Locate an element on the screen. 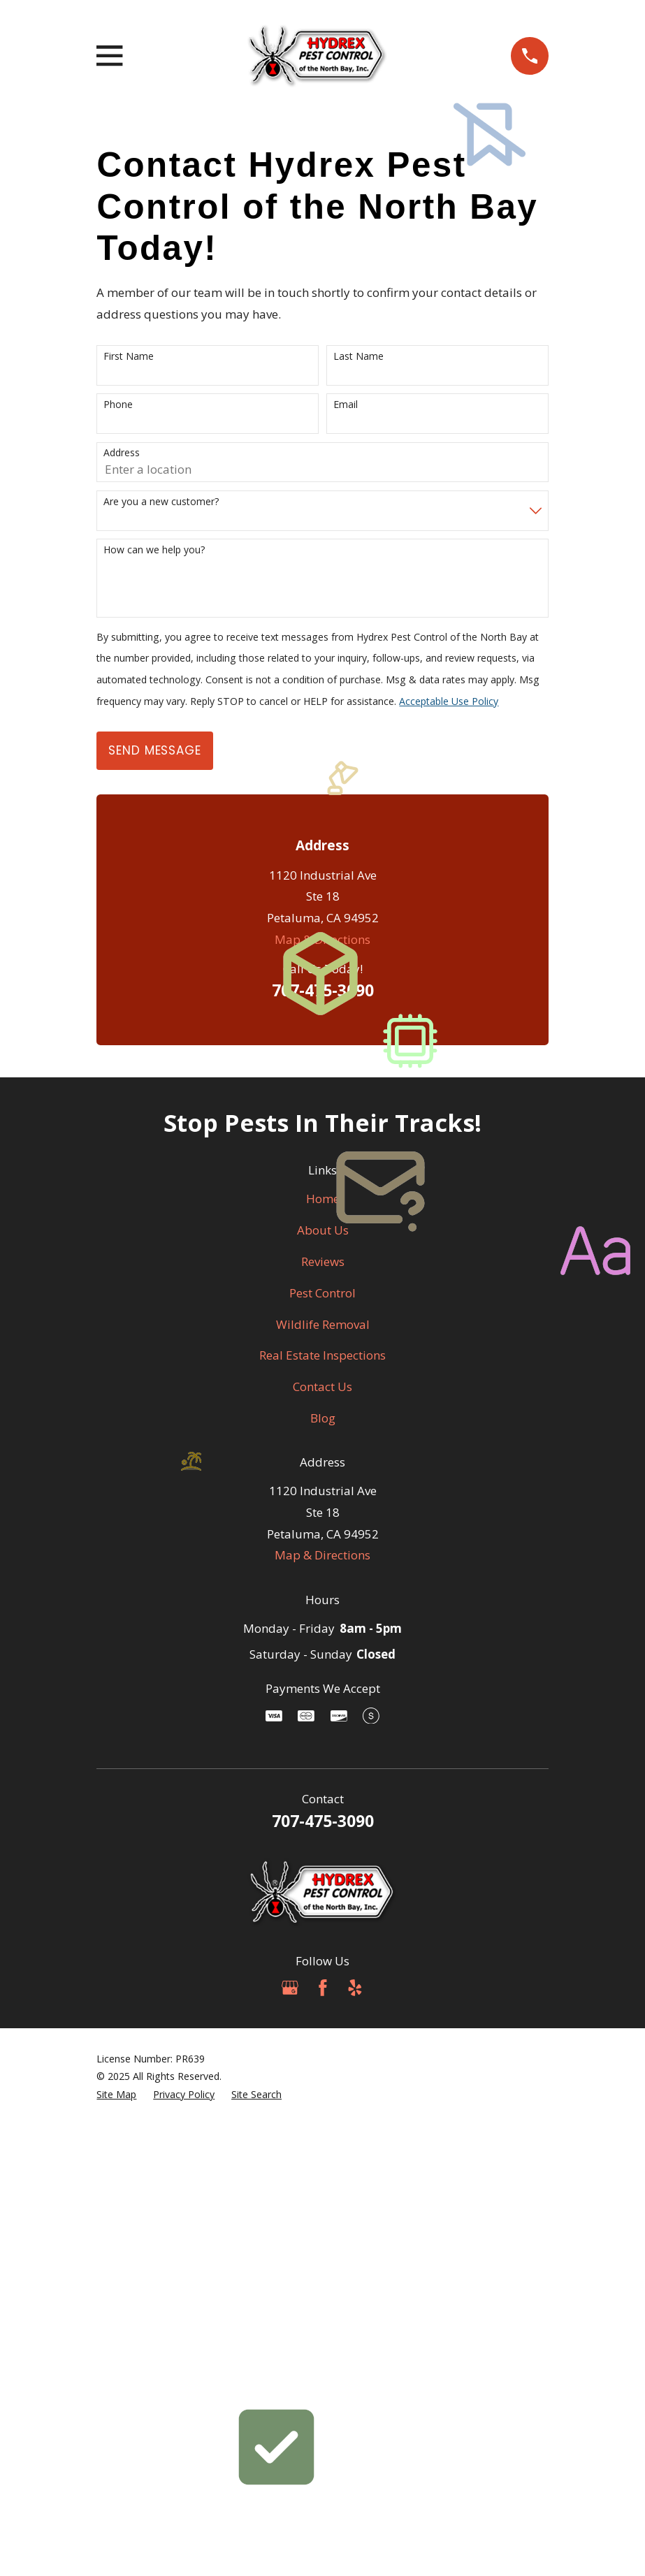 The image size is (645, 2576). indicates vacation or travel mode is located at coordinates (191, 1461).